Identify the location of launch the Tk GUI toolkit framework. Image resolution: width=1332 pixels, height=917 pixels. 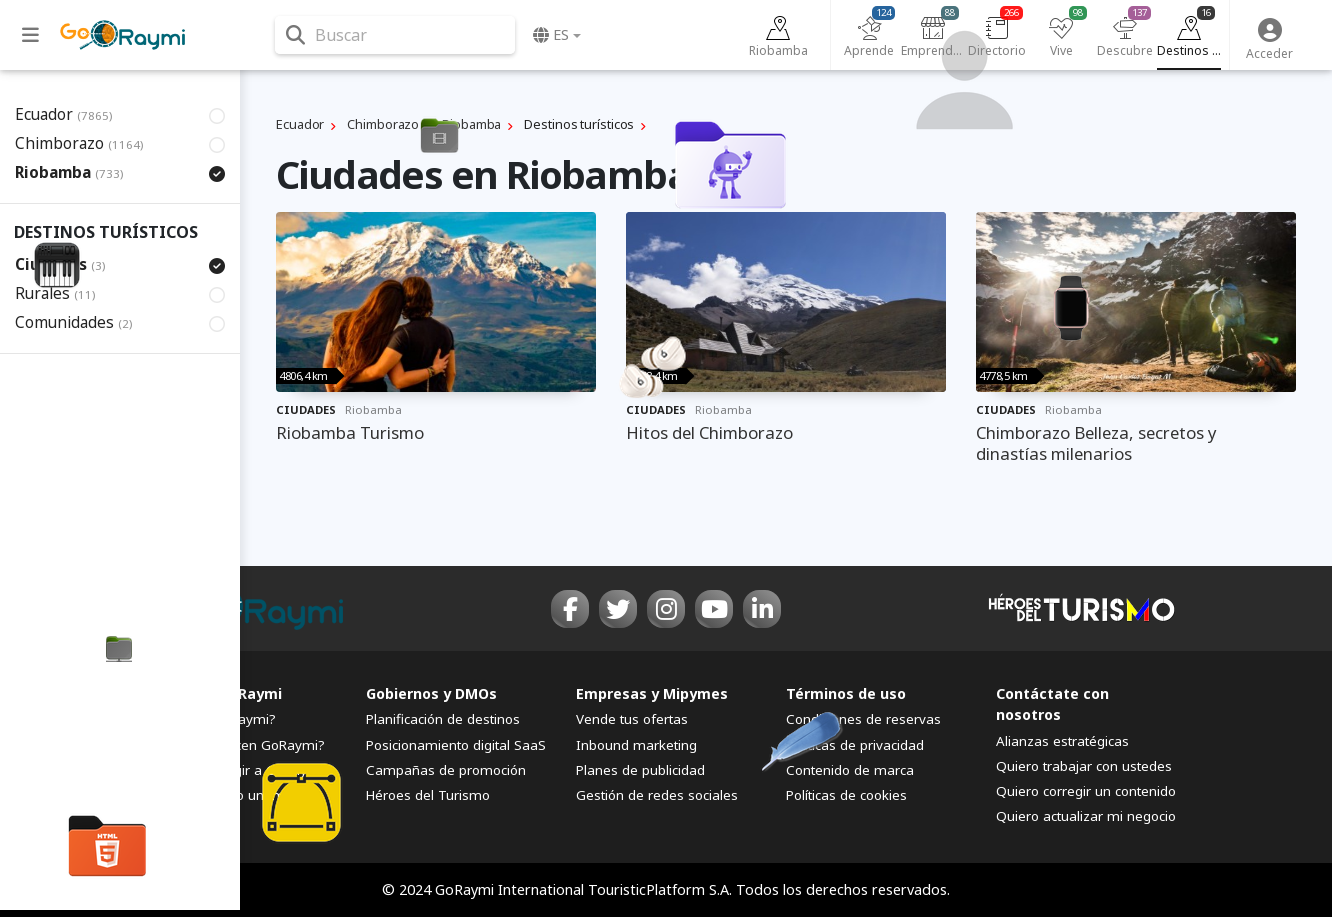
(803, 741).